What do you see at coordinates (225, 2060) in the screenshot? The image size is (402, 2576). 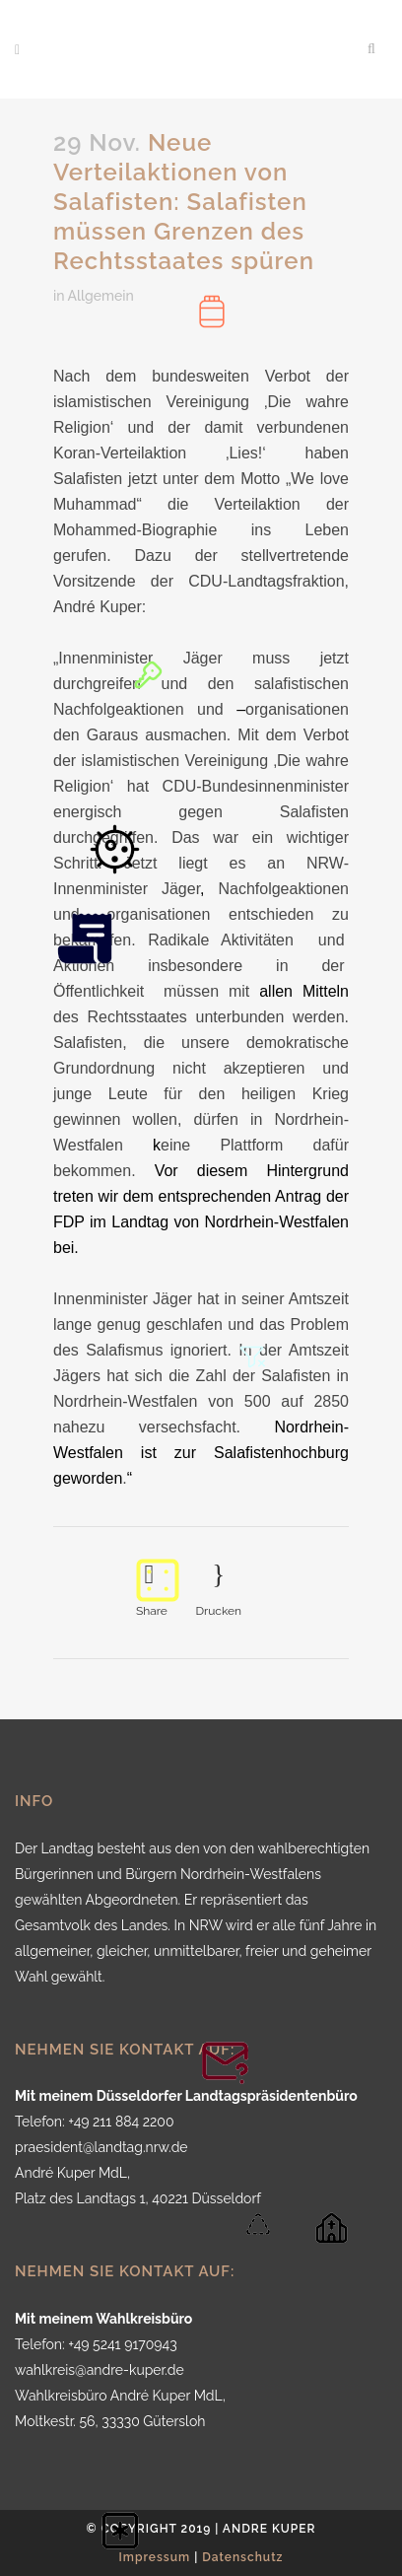 I see `access email help or support` at bounding box center [225, 2060].